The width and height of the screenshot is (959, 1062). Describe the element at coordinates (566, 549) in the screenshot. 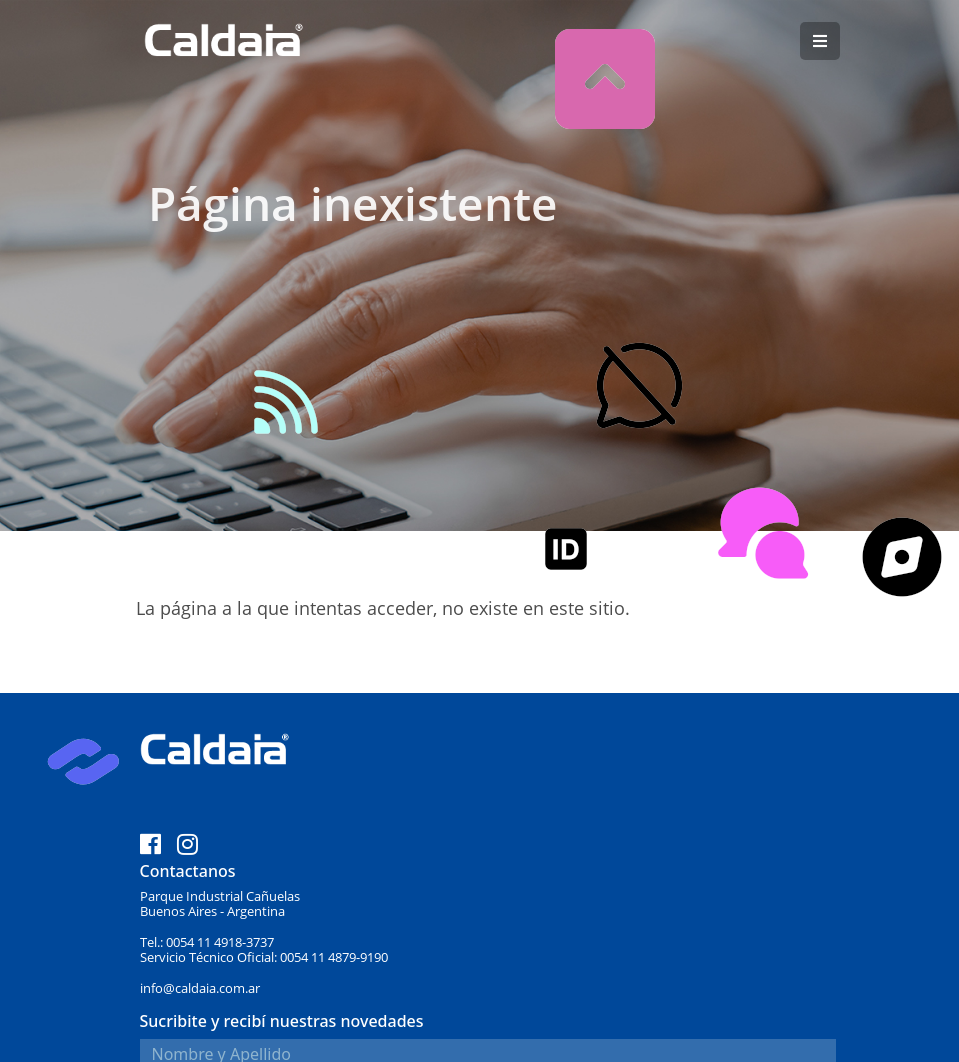

I see `view user ID or identification details` at that location.